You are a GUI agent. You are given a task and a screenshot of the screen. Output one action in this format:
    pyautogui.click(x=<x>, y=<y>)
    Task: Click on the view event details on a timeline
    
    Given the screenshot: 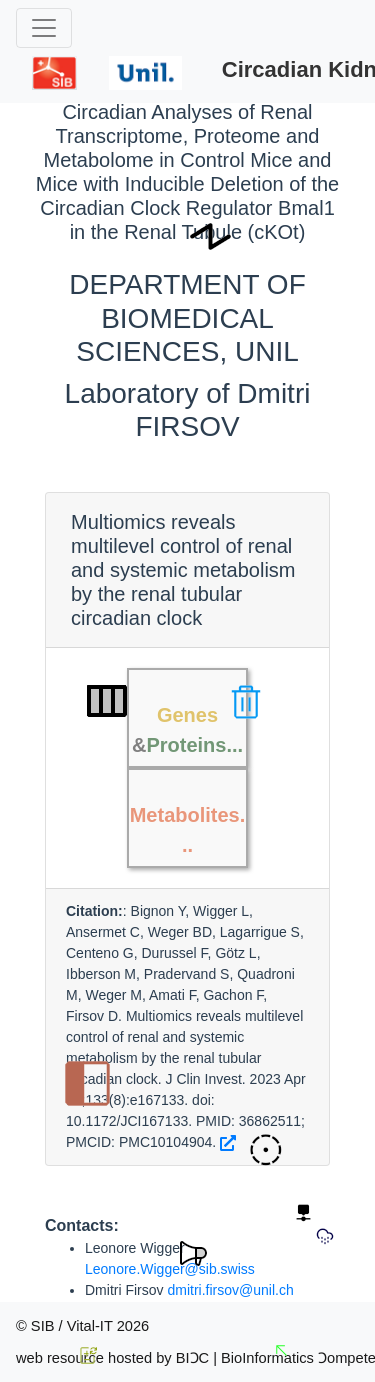 What is the action you would take?
    pyautogui.click(x=303, y=1212)
    